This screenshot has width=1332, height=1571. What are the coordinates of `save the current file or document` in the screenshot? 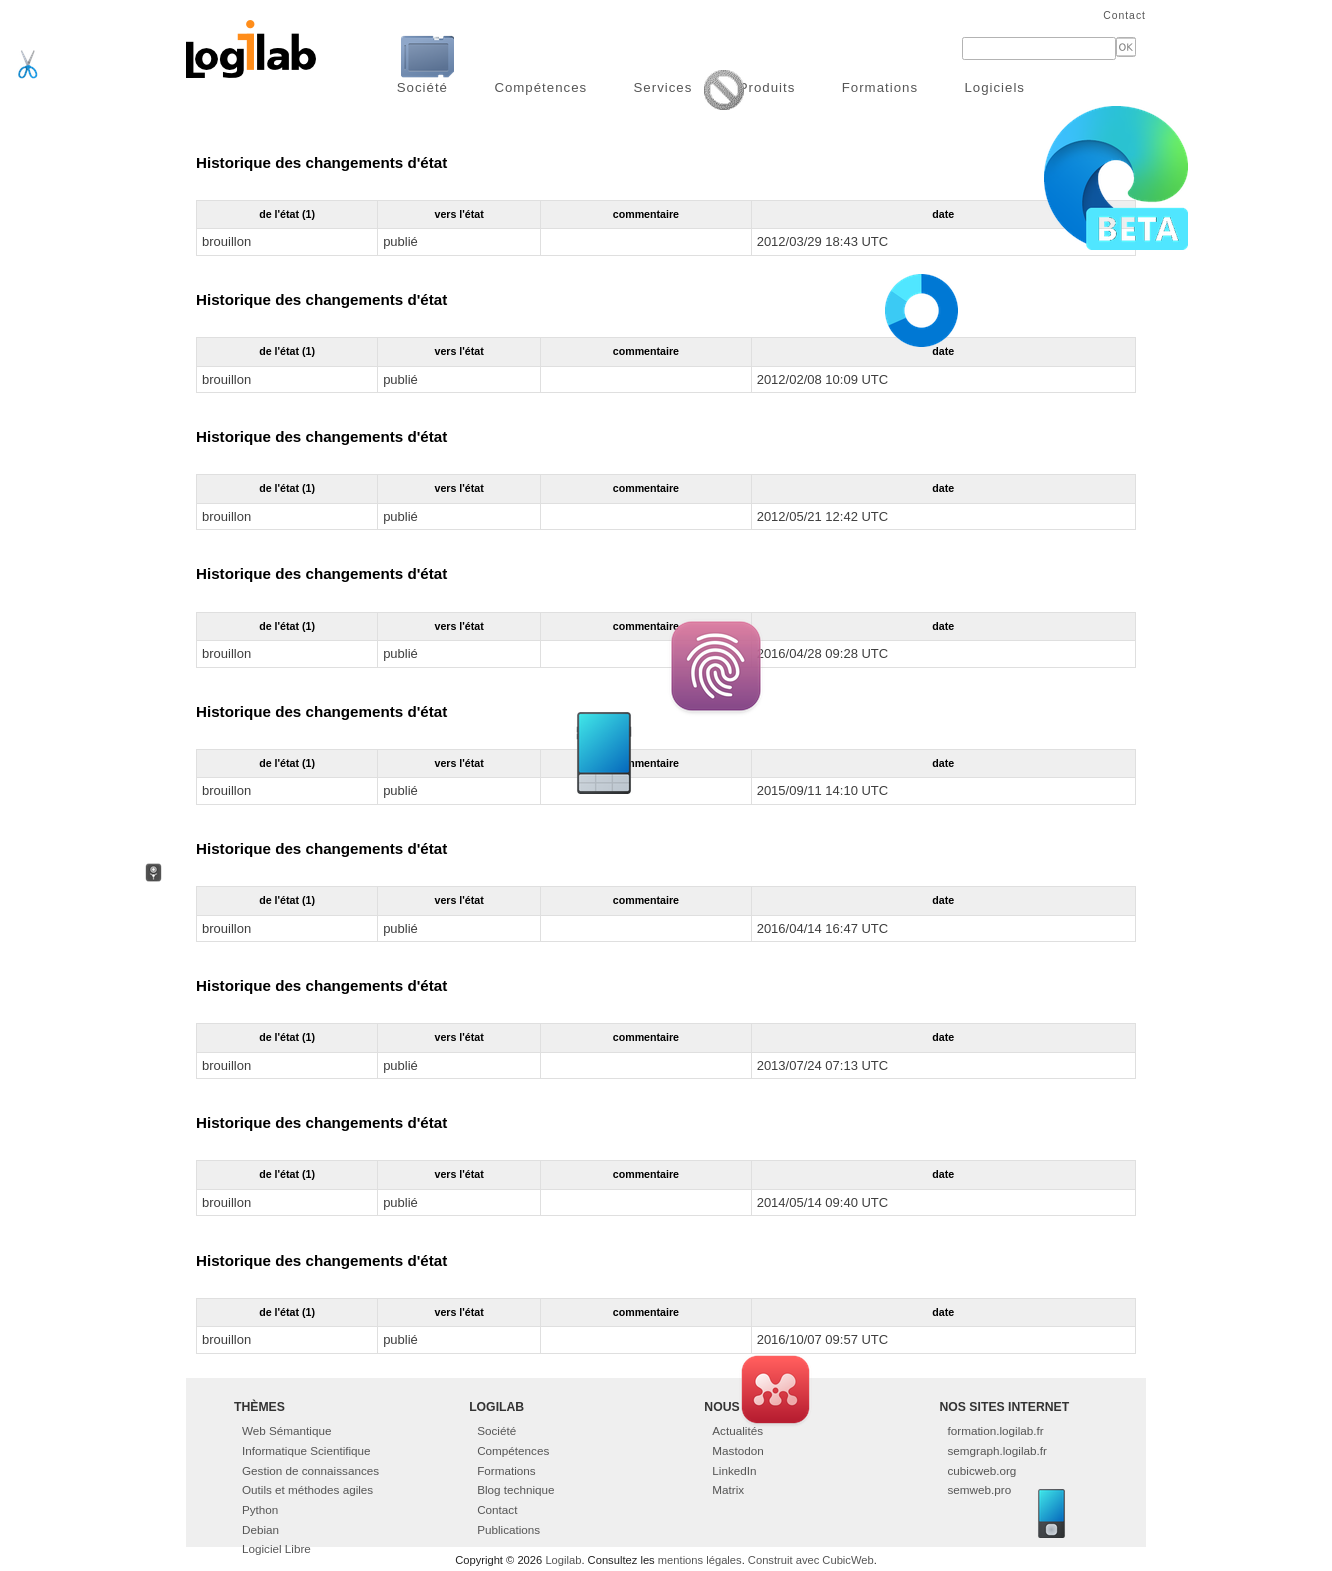 It's located at (427, 57).